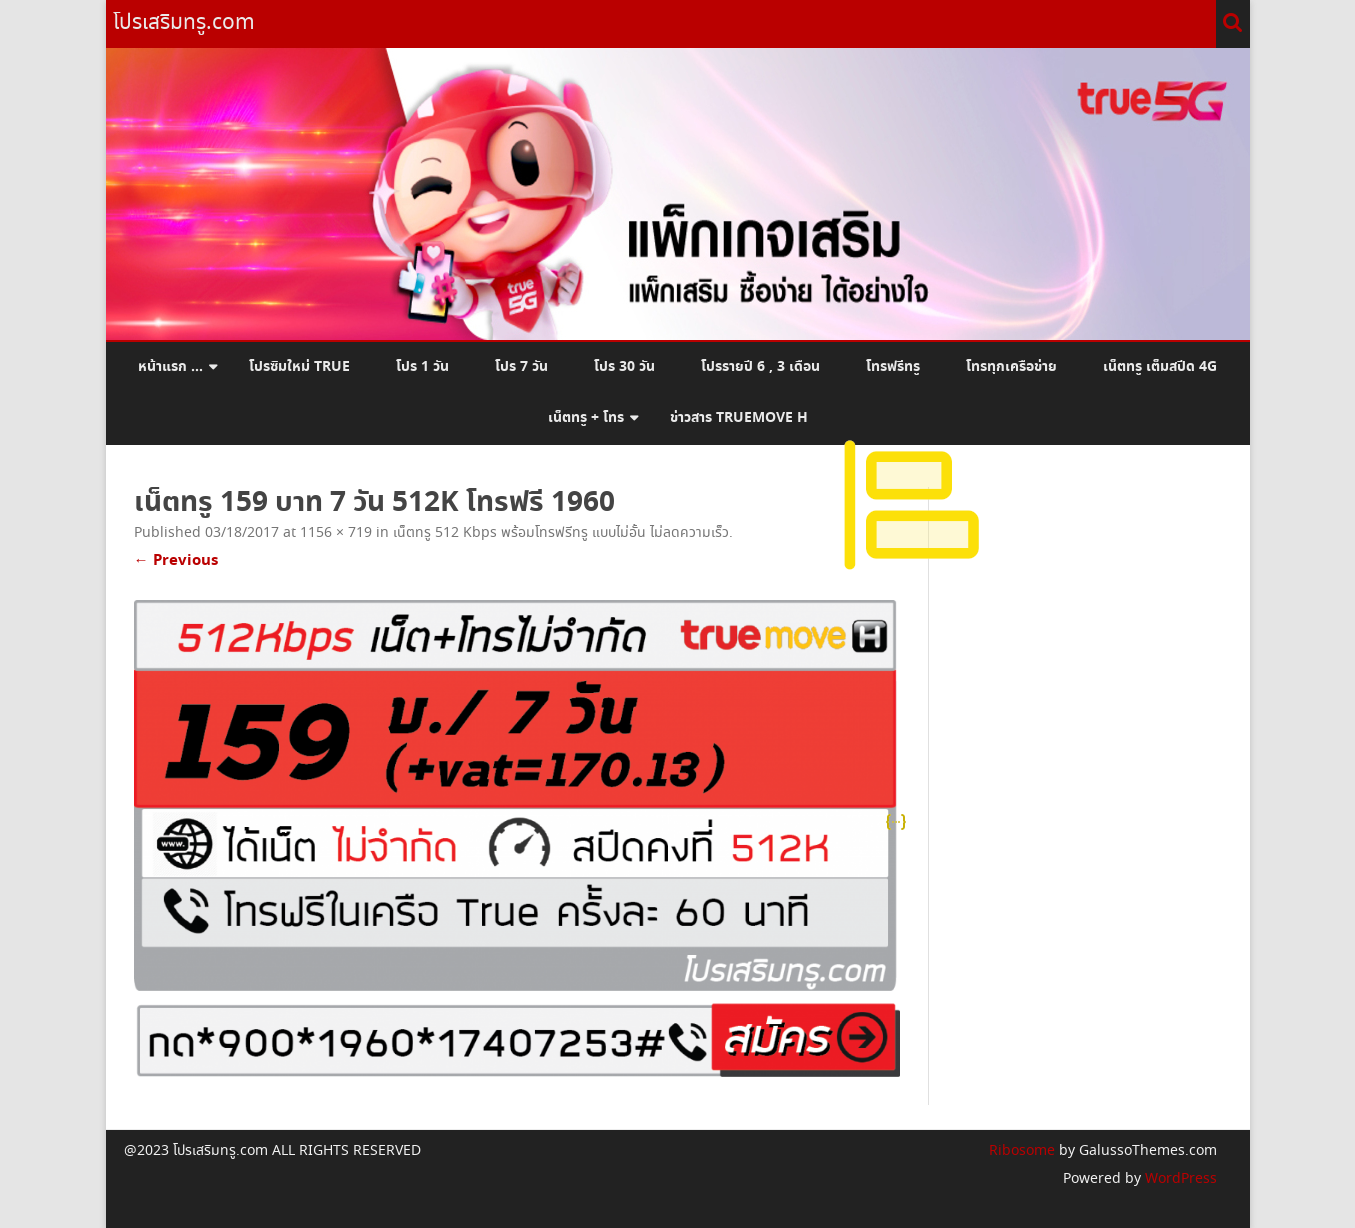 The width and height of the screenshot is (1355, 1228). I want to click on view code snippets or embedded content, so click(896, 822).